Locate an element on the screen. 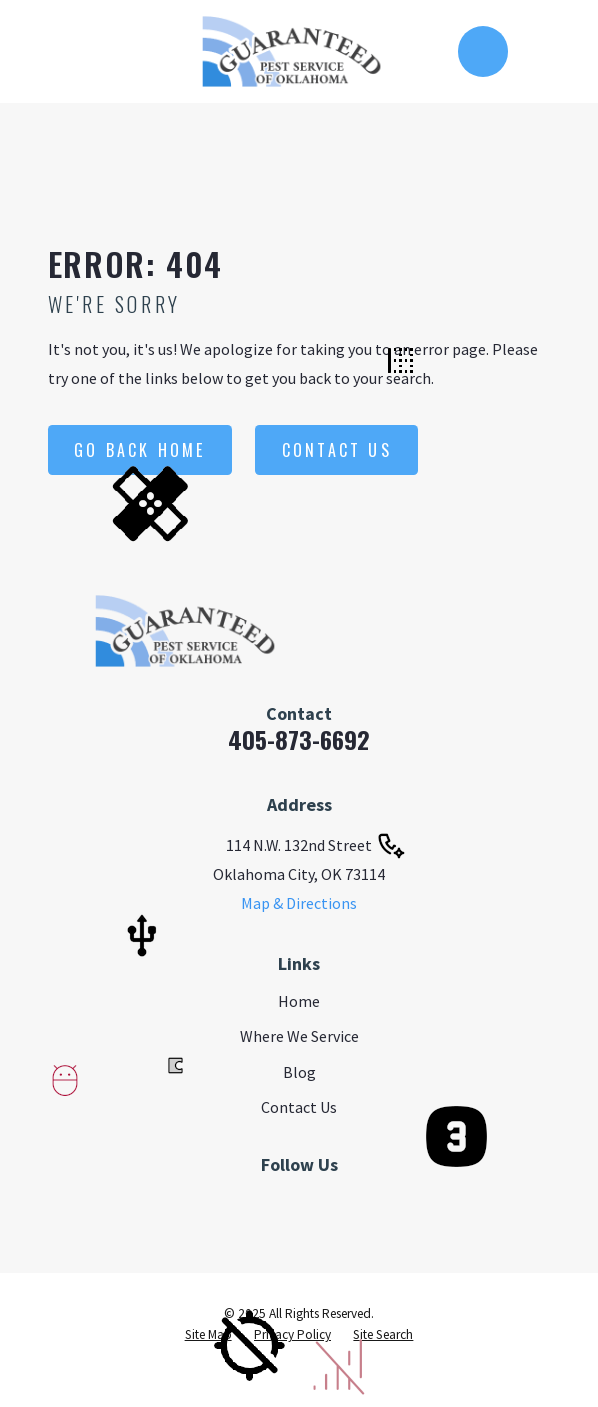 This screenshot has width=598, height=1407. connect a USB device is located at coordinates (142, 936).